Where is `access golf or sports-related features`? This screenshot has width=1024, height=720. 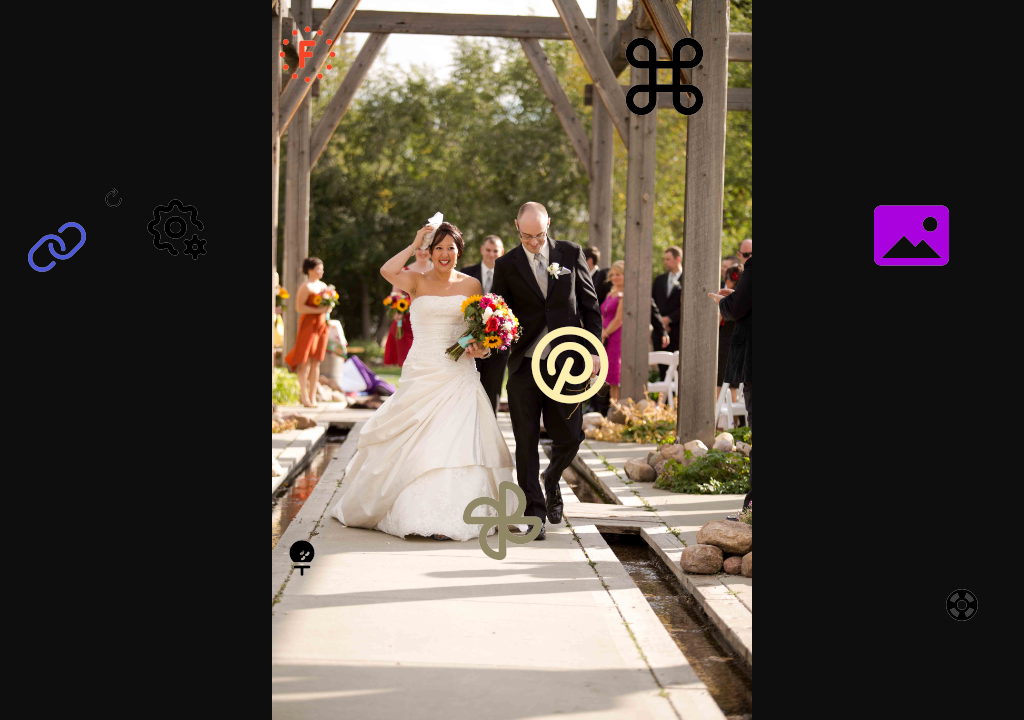 access golf or sports-related features is located at coordinates (302, 557).